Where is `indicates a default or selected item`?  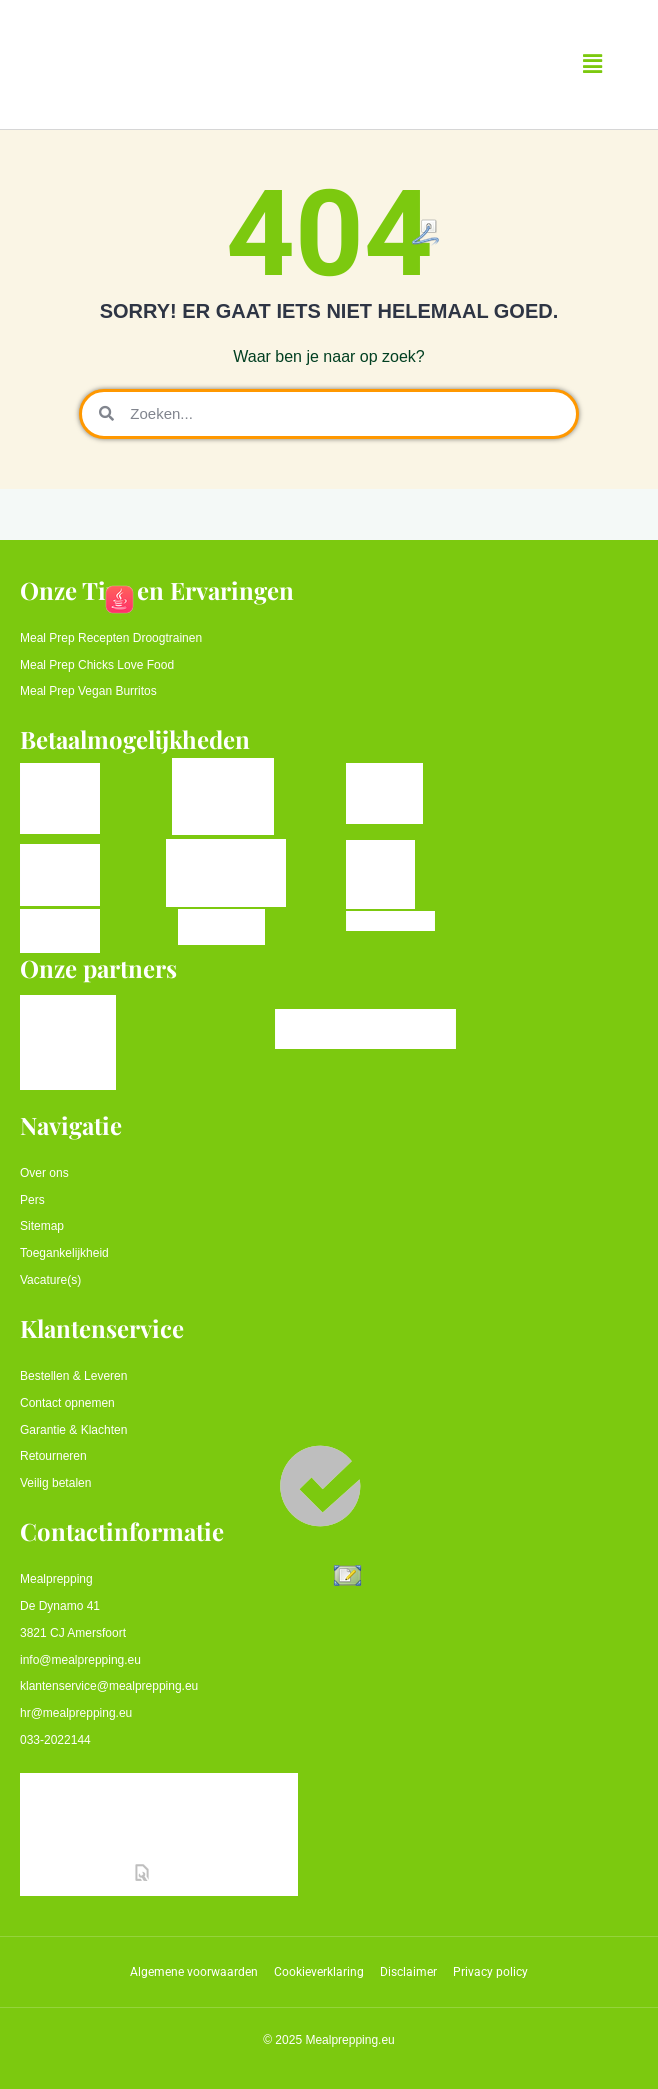 indicates a default or selected item is located at coordinates (320, 1486).